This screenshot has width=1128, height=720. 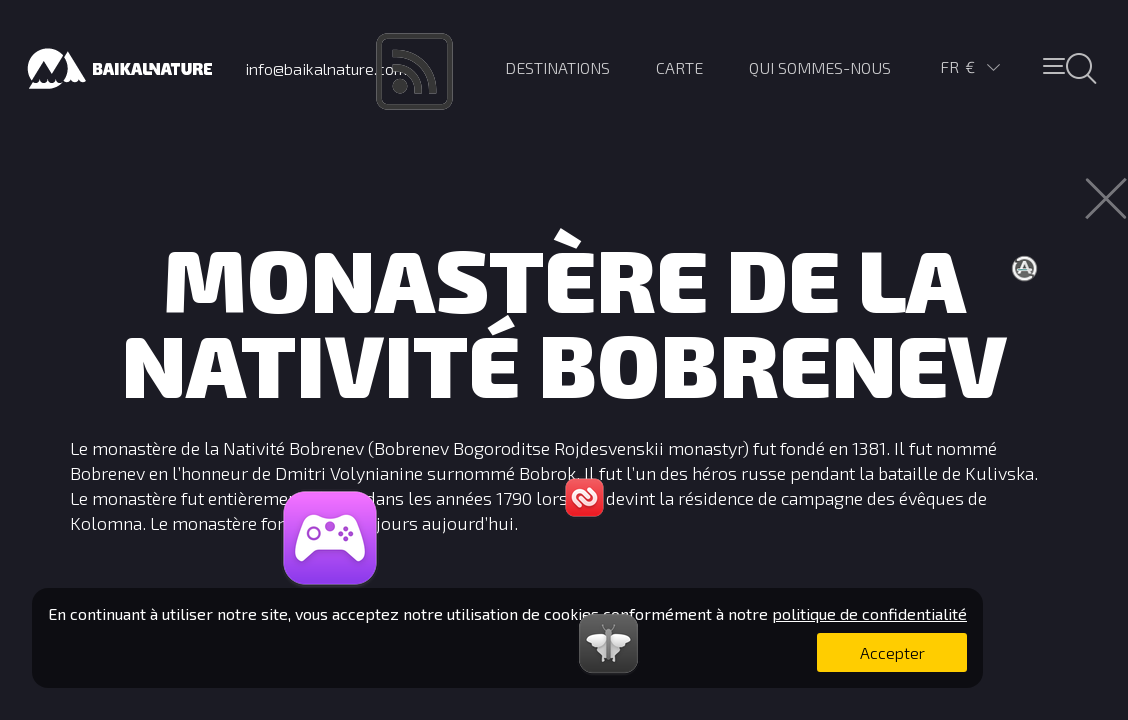 I want to click on open qmmp audio player, so click(x=608, y=643).